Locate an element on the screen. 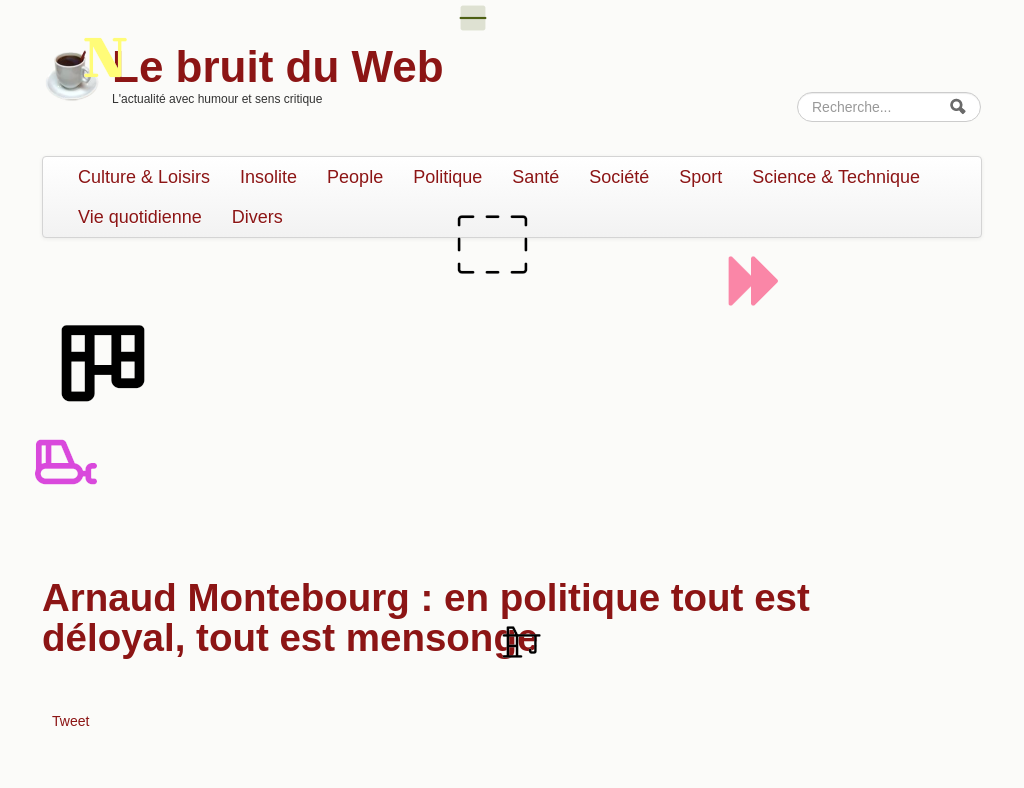 Image resolution: width=1024 pixels, height=788 pixels. open kanban board view is located at coordinates (103, 360).